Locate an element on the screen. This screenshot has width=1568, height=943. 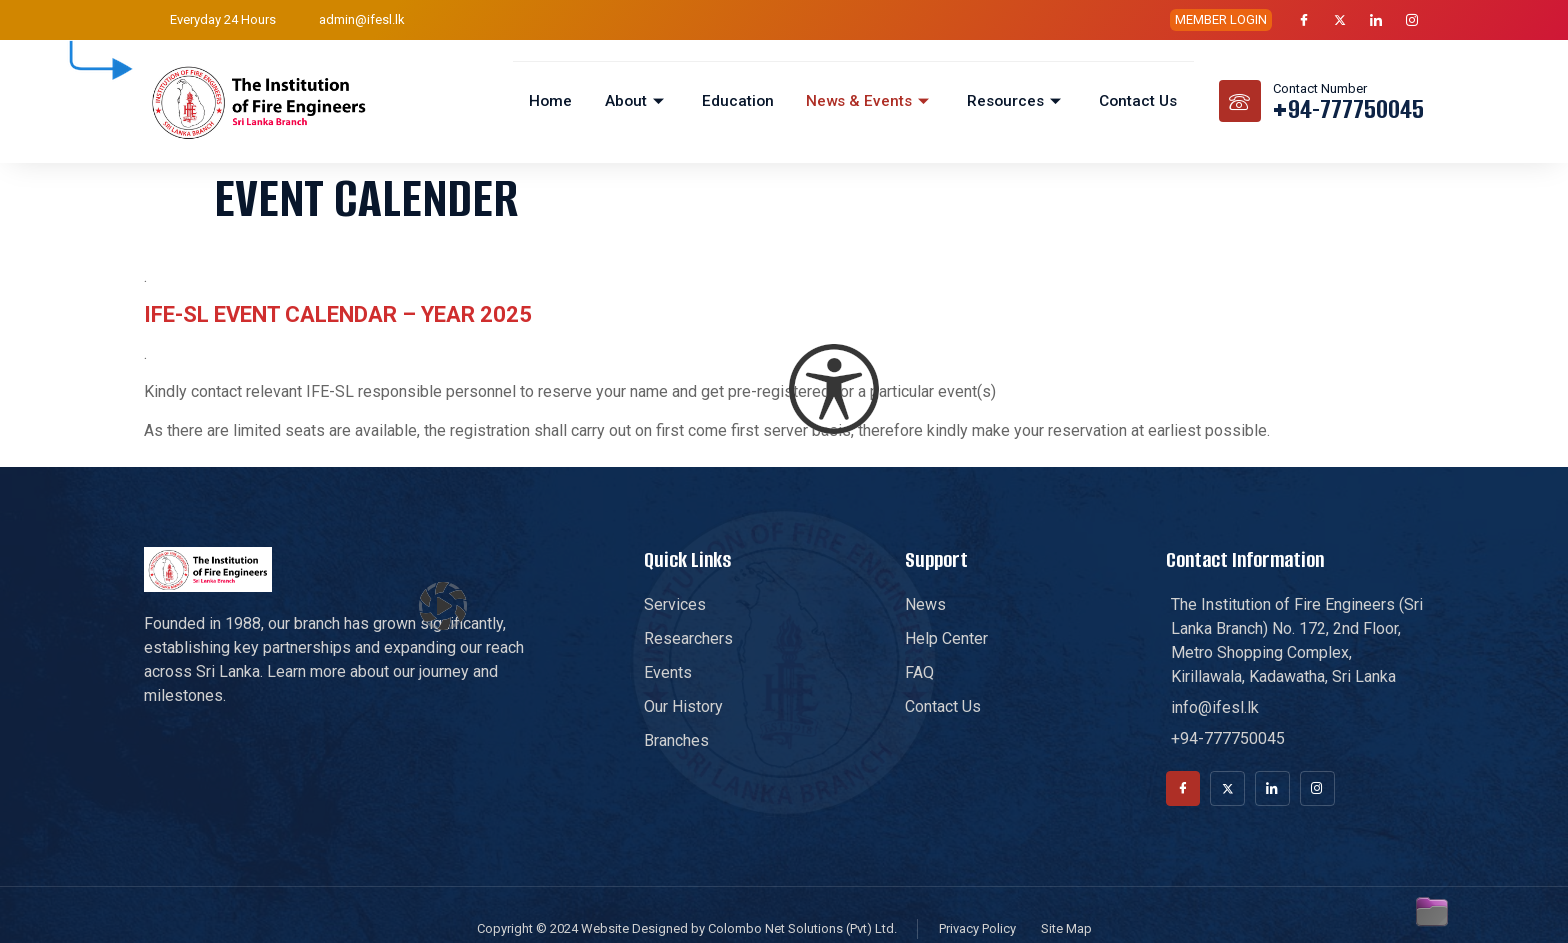
open lollypop music player is located at coordinates (443, 606).